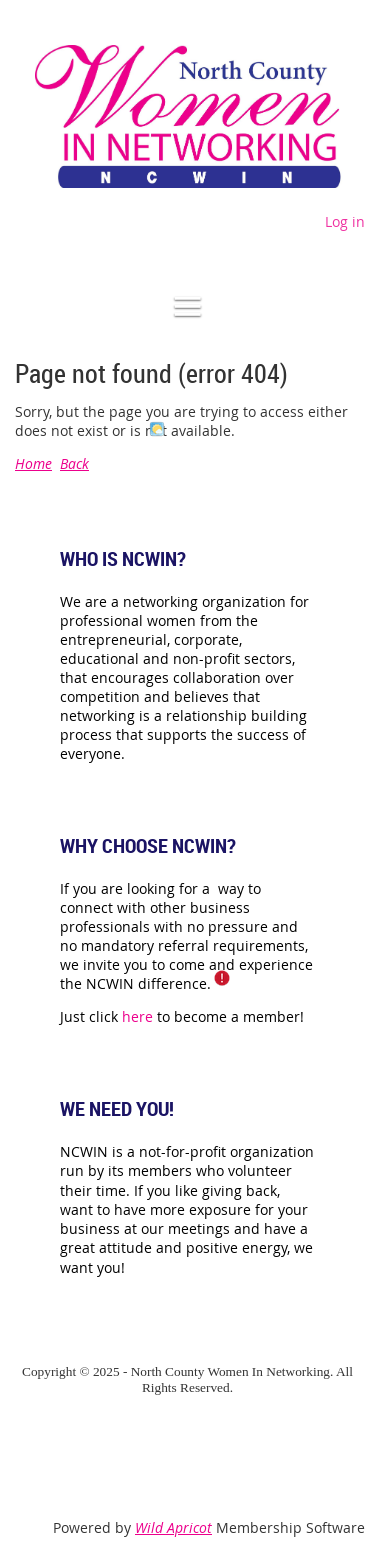 This screenshot has width=375, height=1567. What do you see at coordinates (157, 429) in the screenshot?
I see `open the weather app` at bounding box center [157, 429].